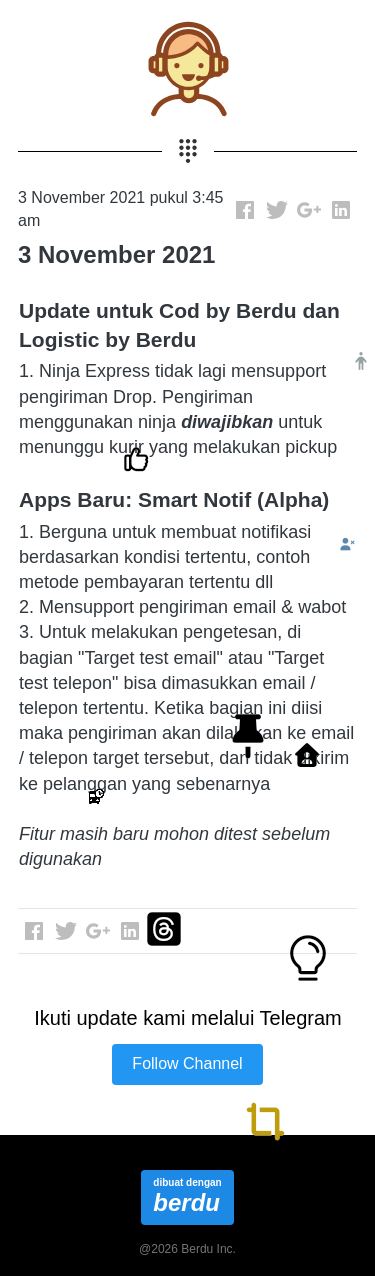 This screenshot has height=1276, width=375. Describe the element at coordinates (96, 796) in the screenshot. I see `view bus departure times` at that location.